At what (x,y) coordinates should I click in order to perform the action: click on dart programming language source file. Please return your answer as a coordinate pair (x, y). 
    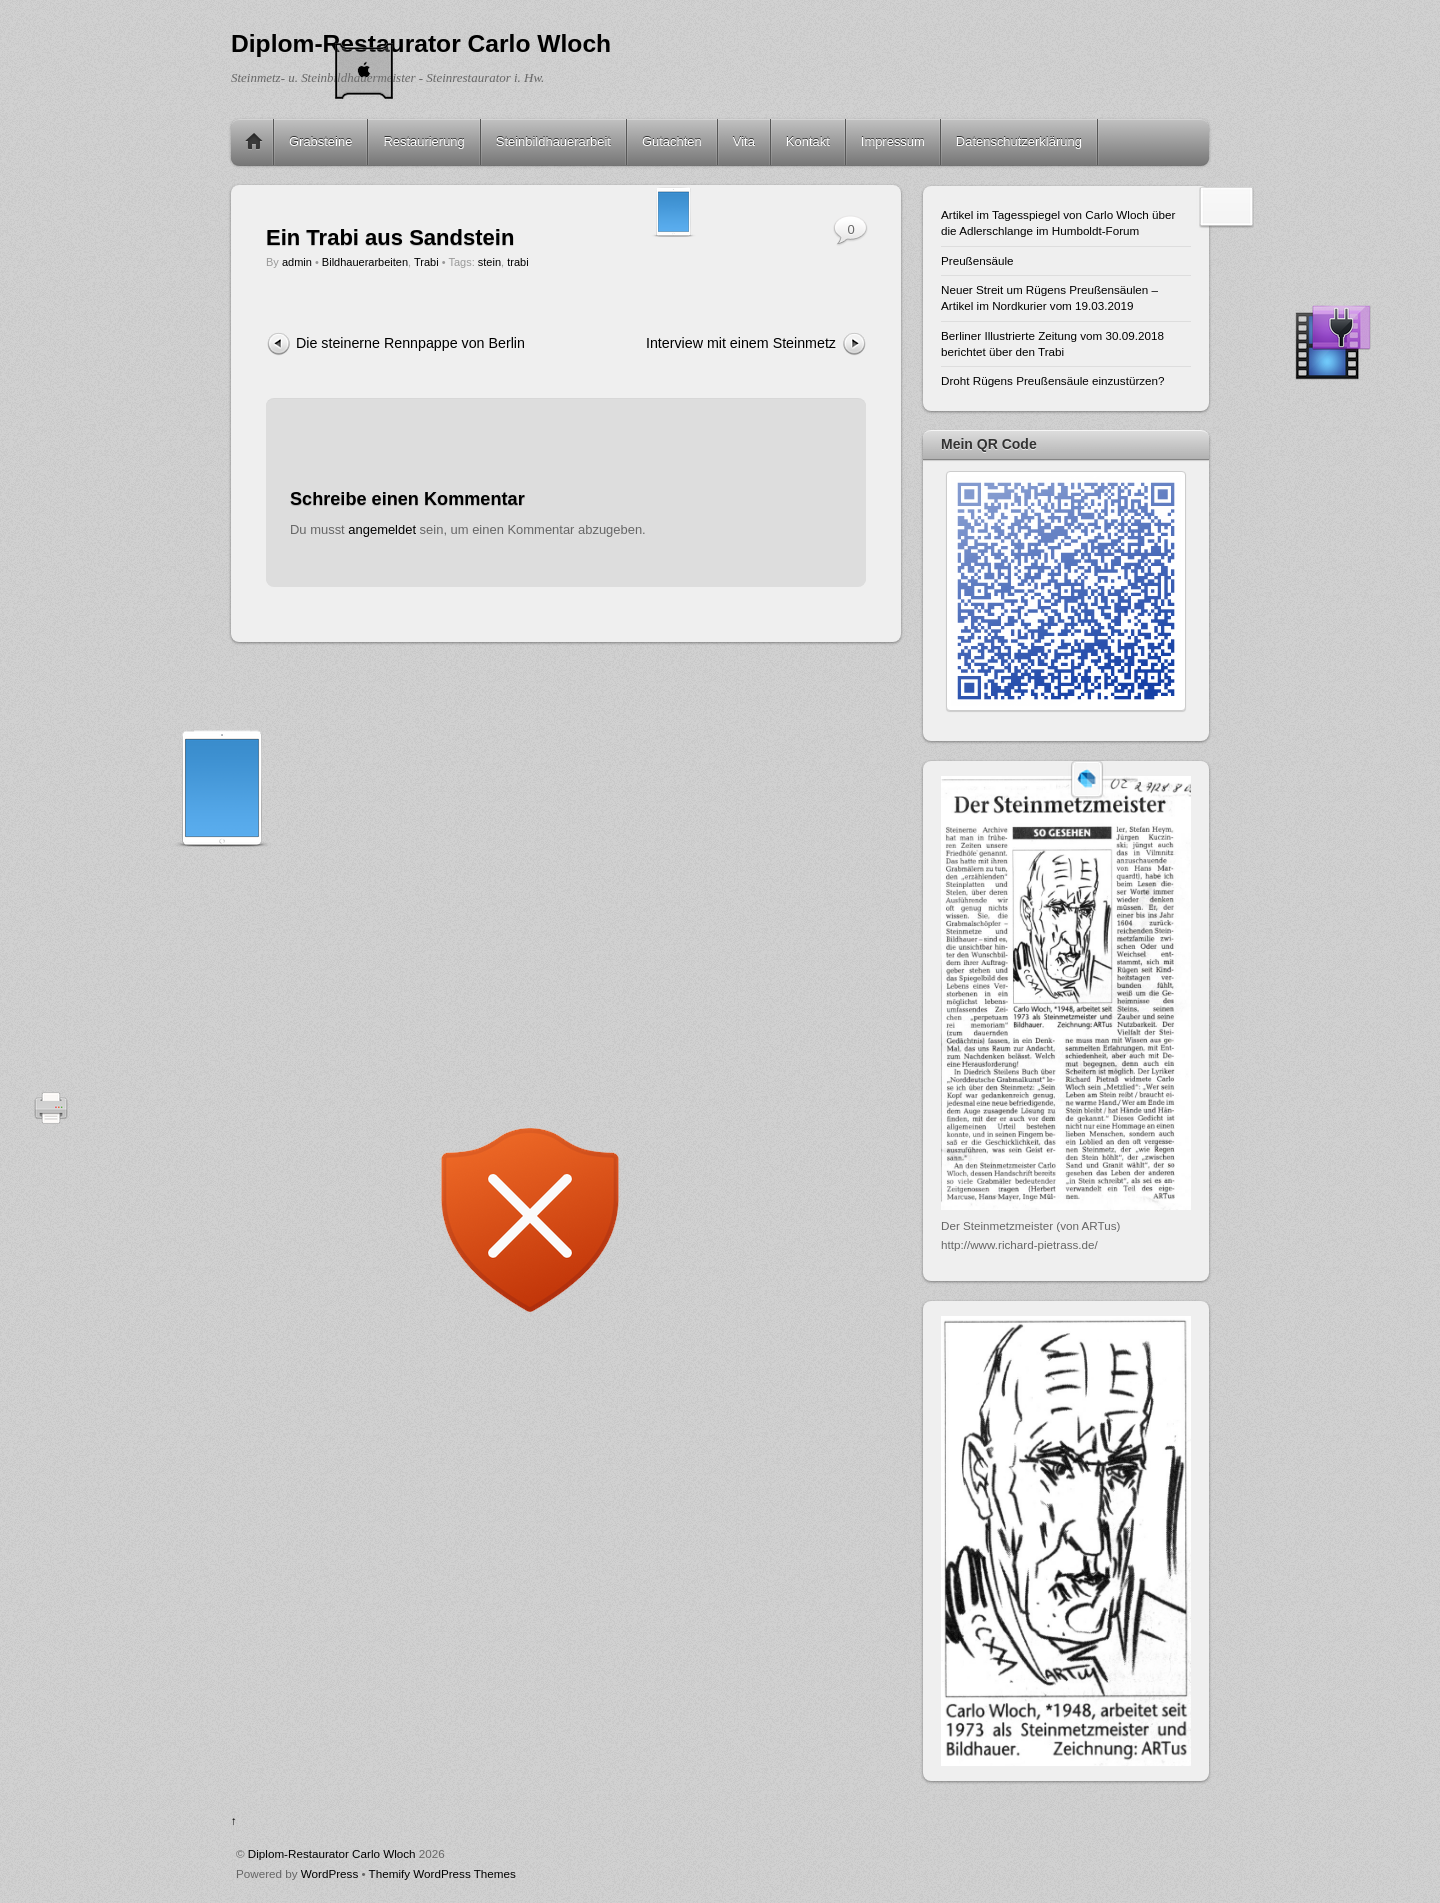
    Looking at the image, I should click on (1087, 779).